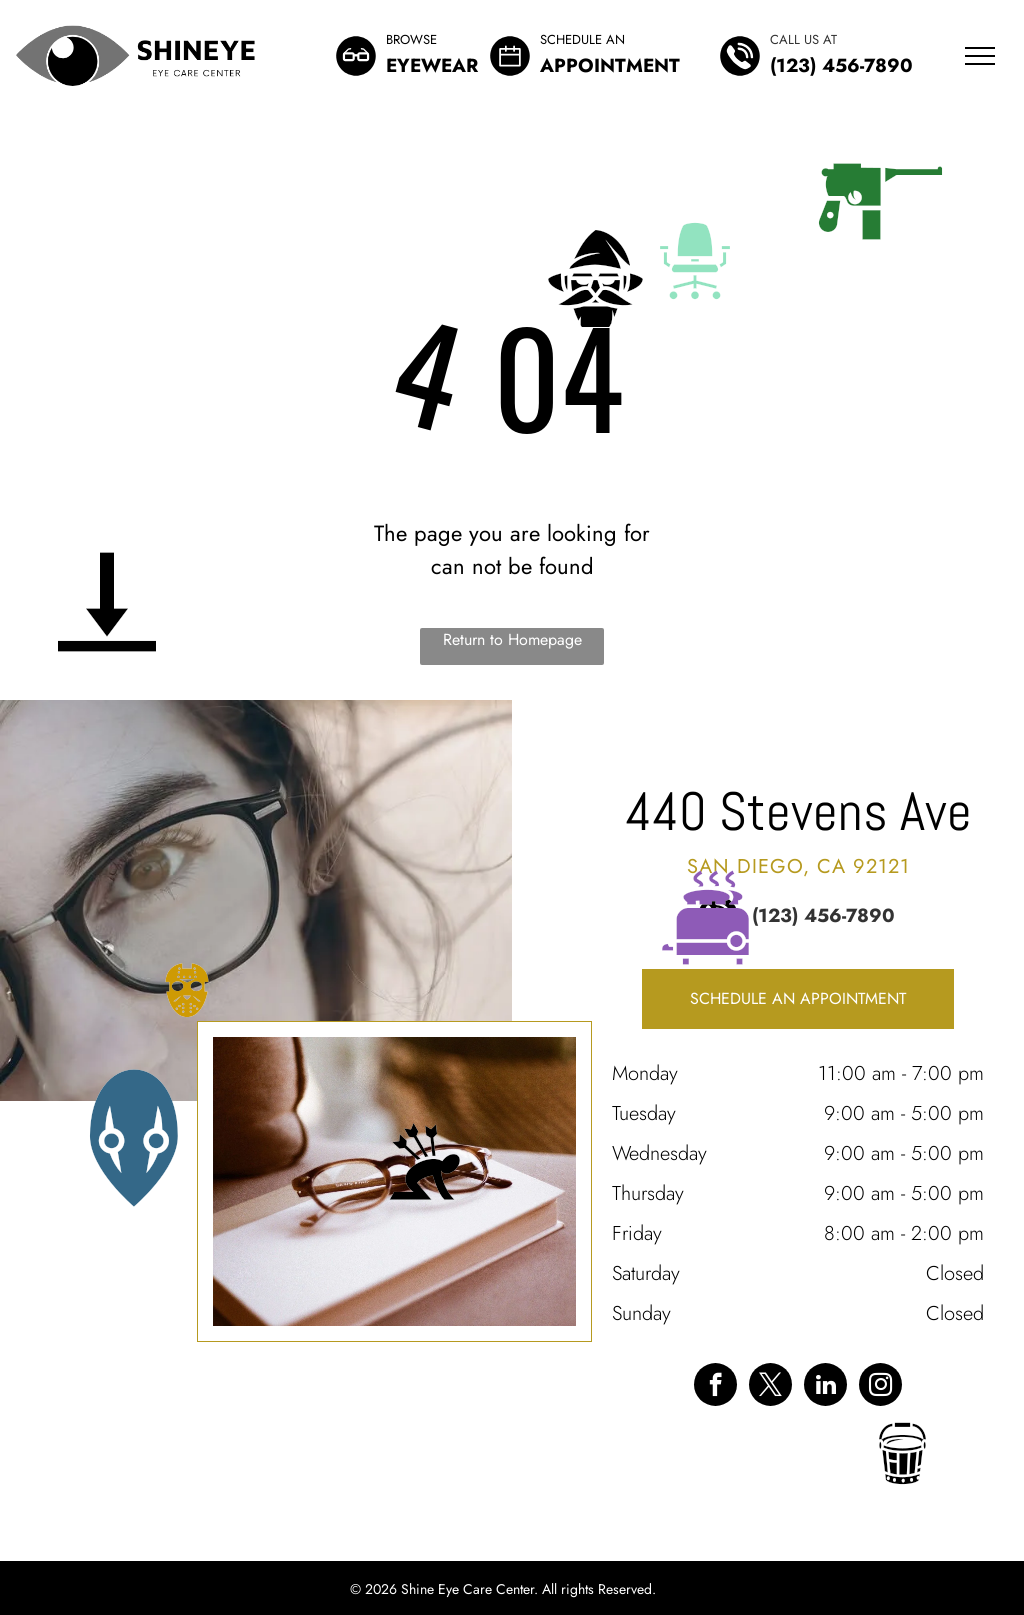 This screenshot has height=1615, width=1024. I want to click on select architect or builder character class, so click(134, 1138).